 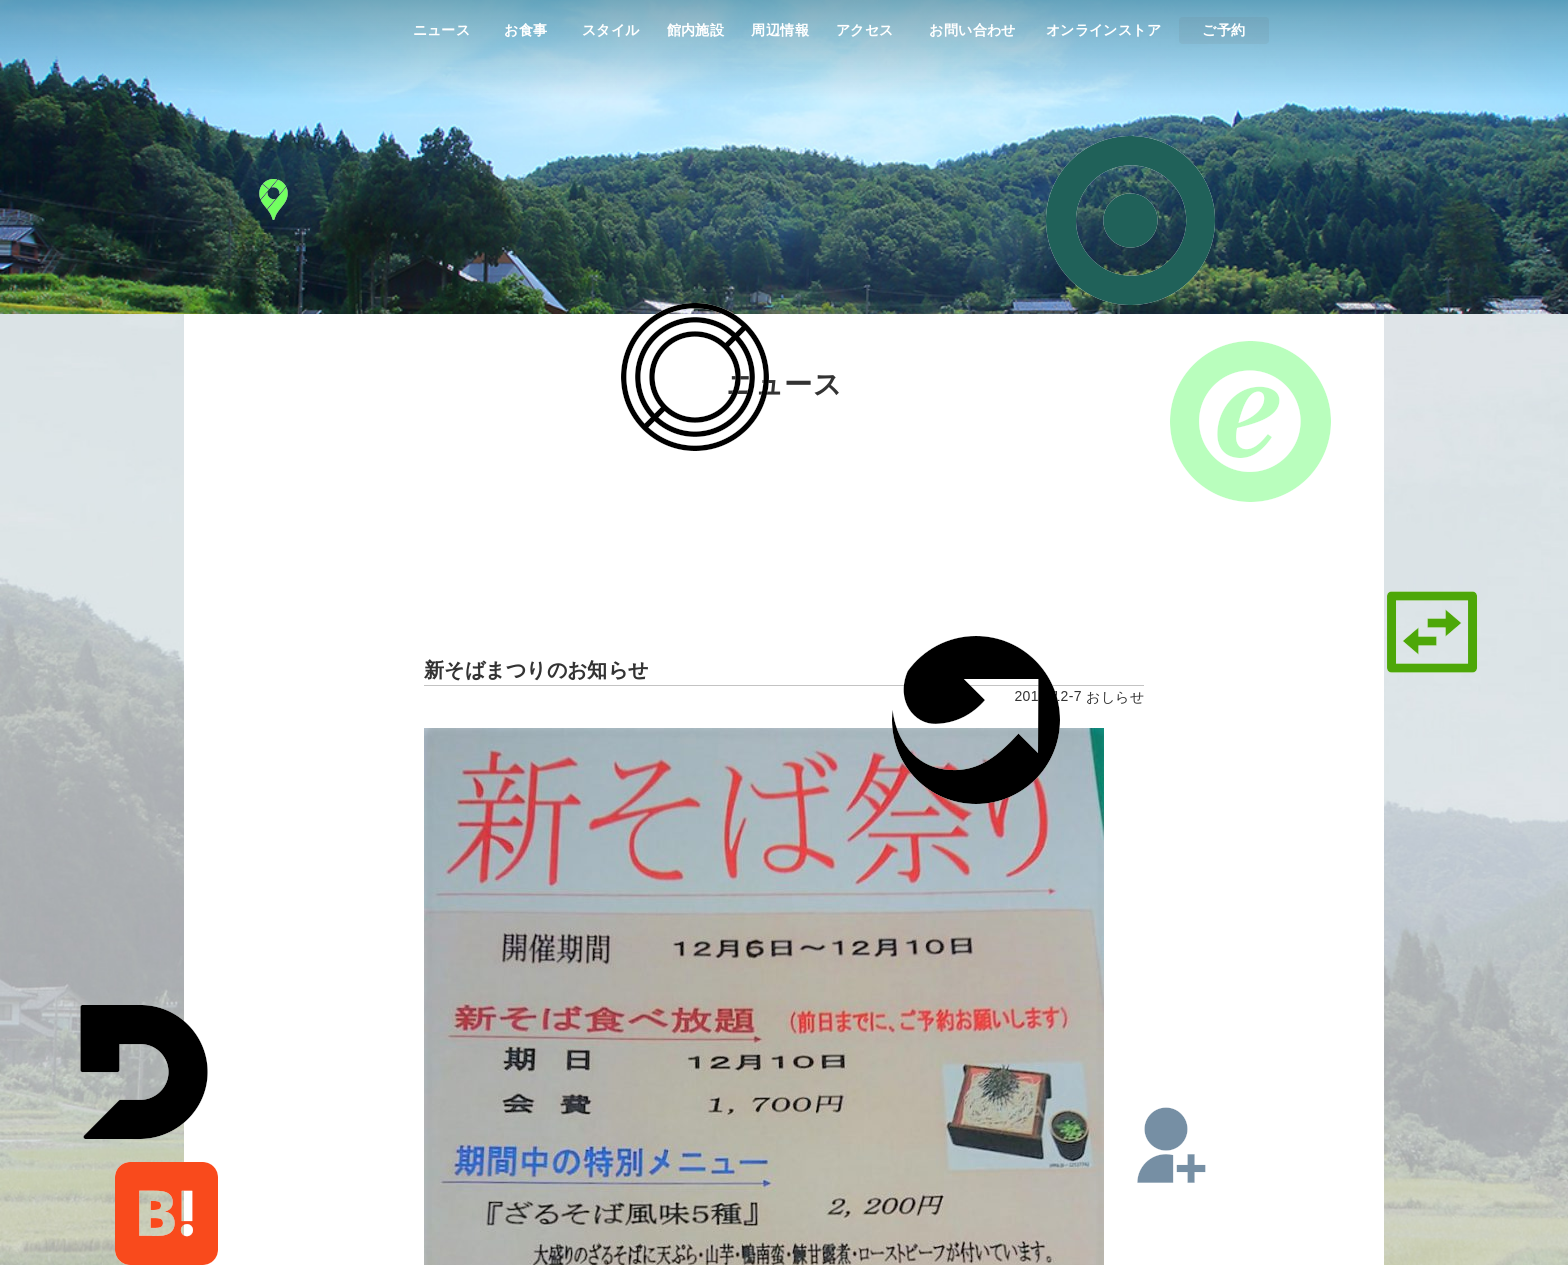 I want to click on visit portableapps.com website, so click(x=976, y=720).